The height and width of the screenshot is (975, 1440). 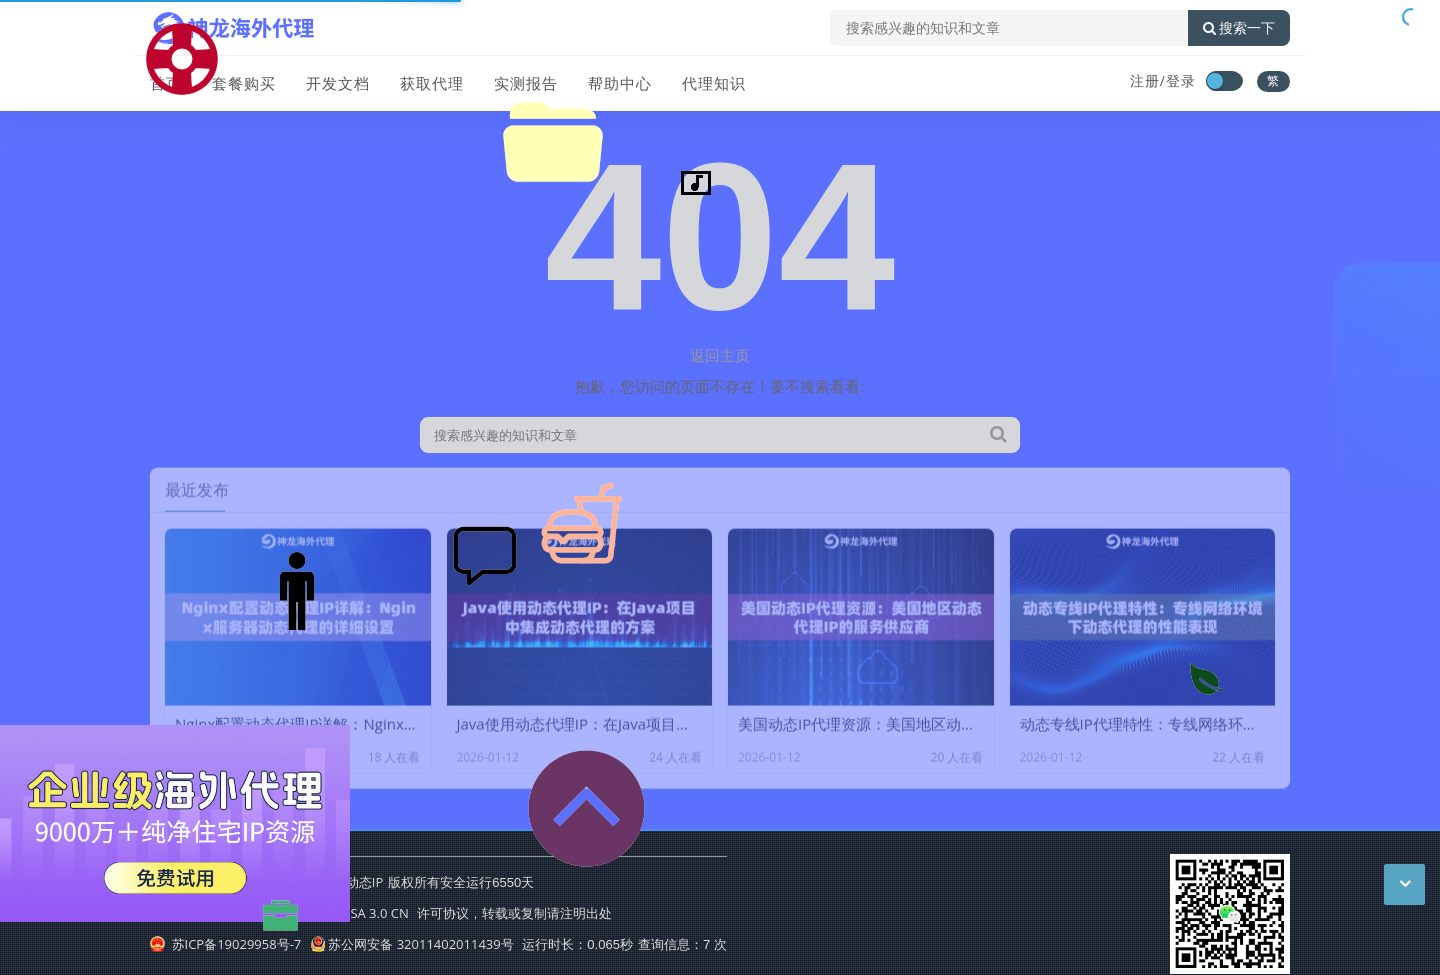 I want to click on access help or support center, so click(x=182, y=59).